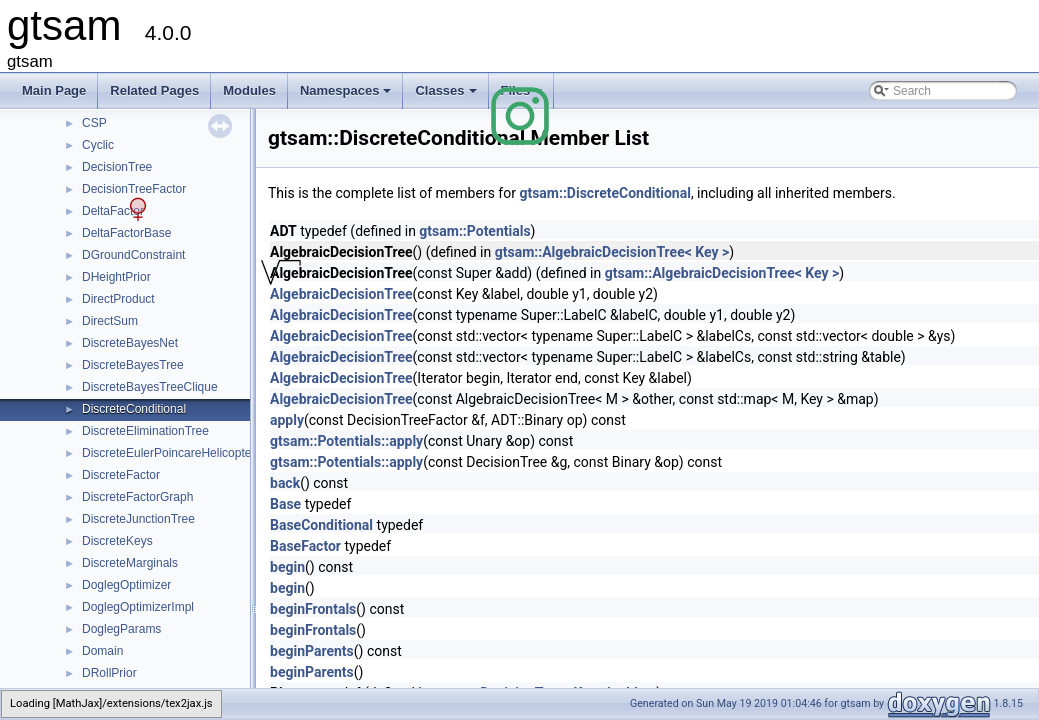 This screenshot has height=720, width=1039. Describe the element at coordinates (138, 209) in the screenshot. I see `indicates female gender option` at that location.